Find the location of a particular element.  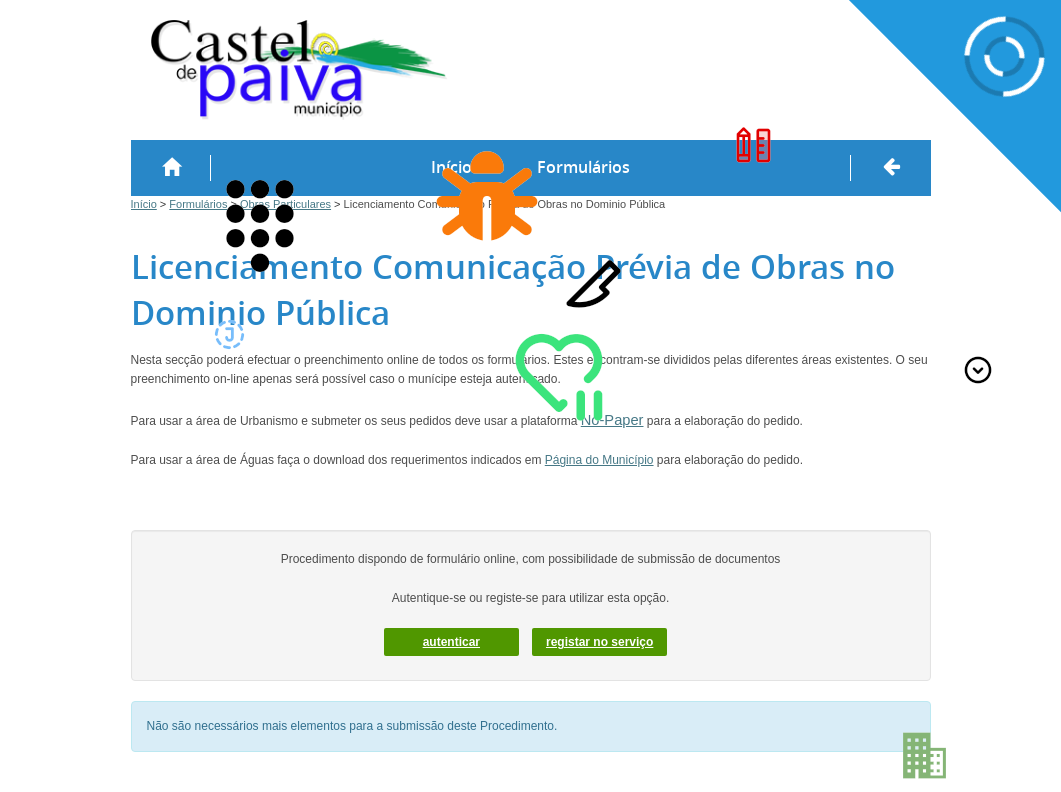

indicates a pending or in-progress item labeled "J" is located at coordinates (229, 334).